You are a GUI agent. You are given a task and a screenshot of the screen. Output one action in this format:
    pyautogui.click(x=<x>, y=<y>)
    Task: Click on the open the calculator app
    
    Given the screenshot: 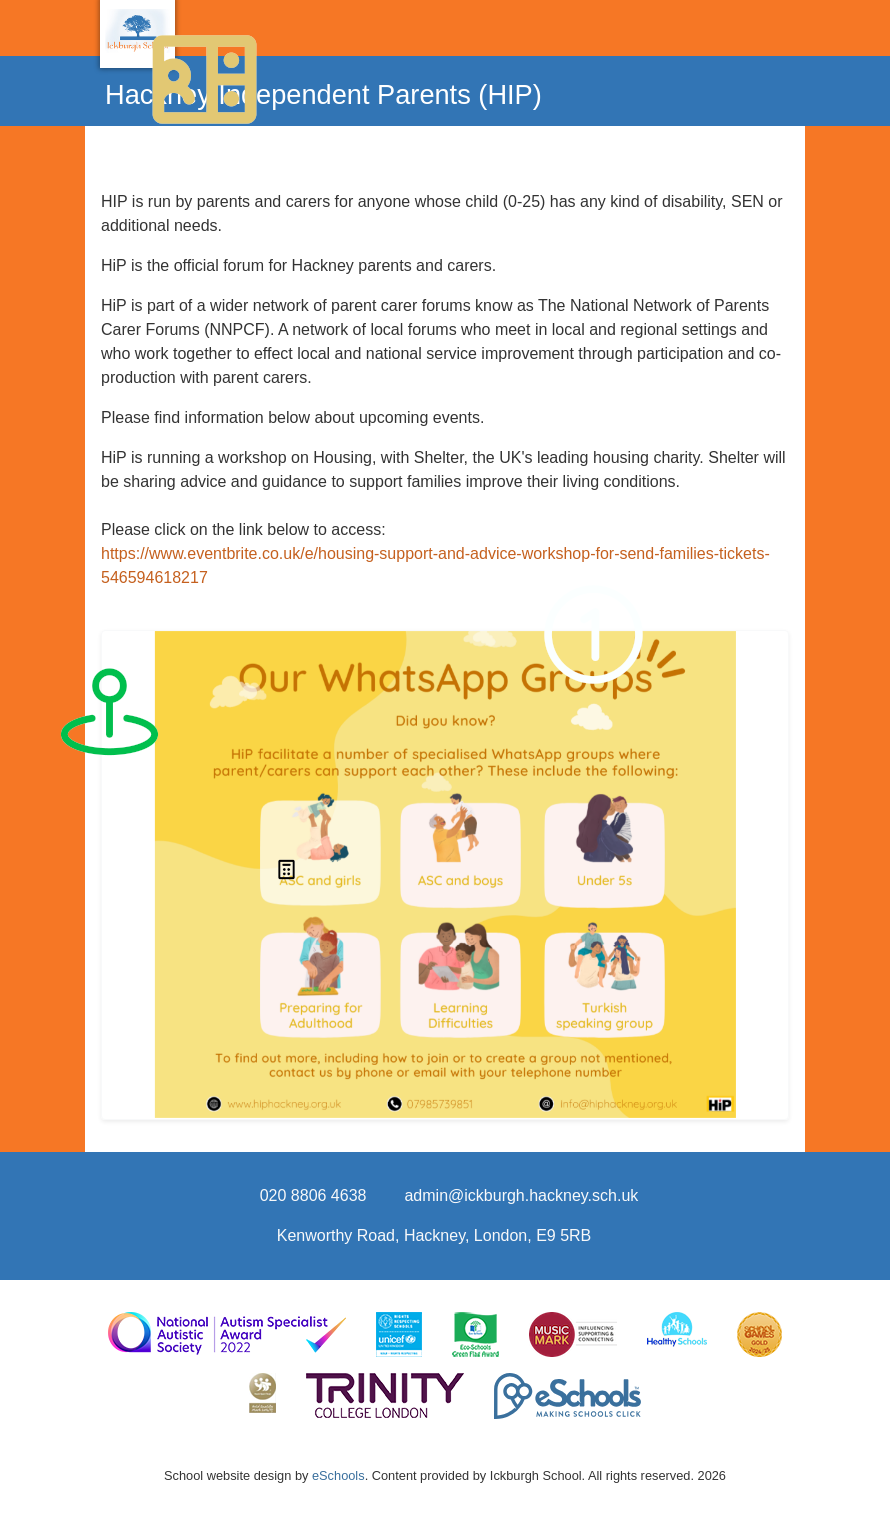 What is the action you would take?
    pyautogui.click(x=286, y=869)
    